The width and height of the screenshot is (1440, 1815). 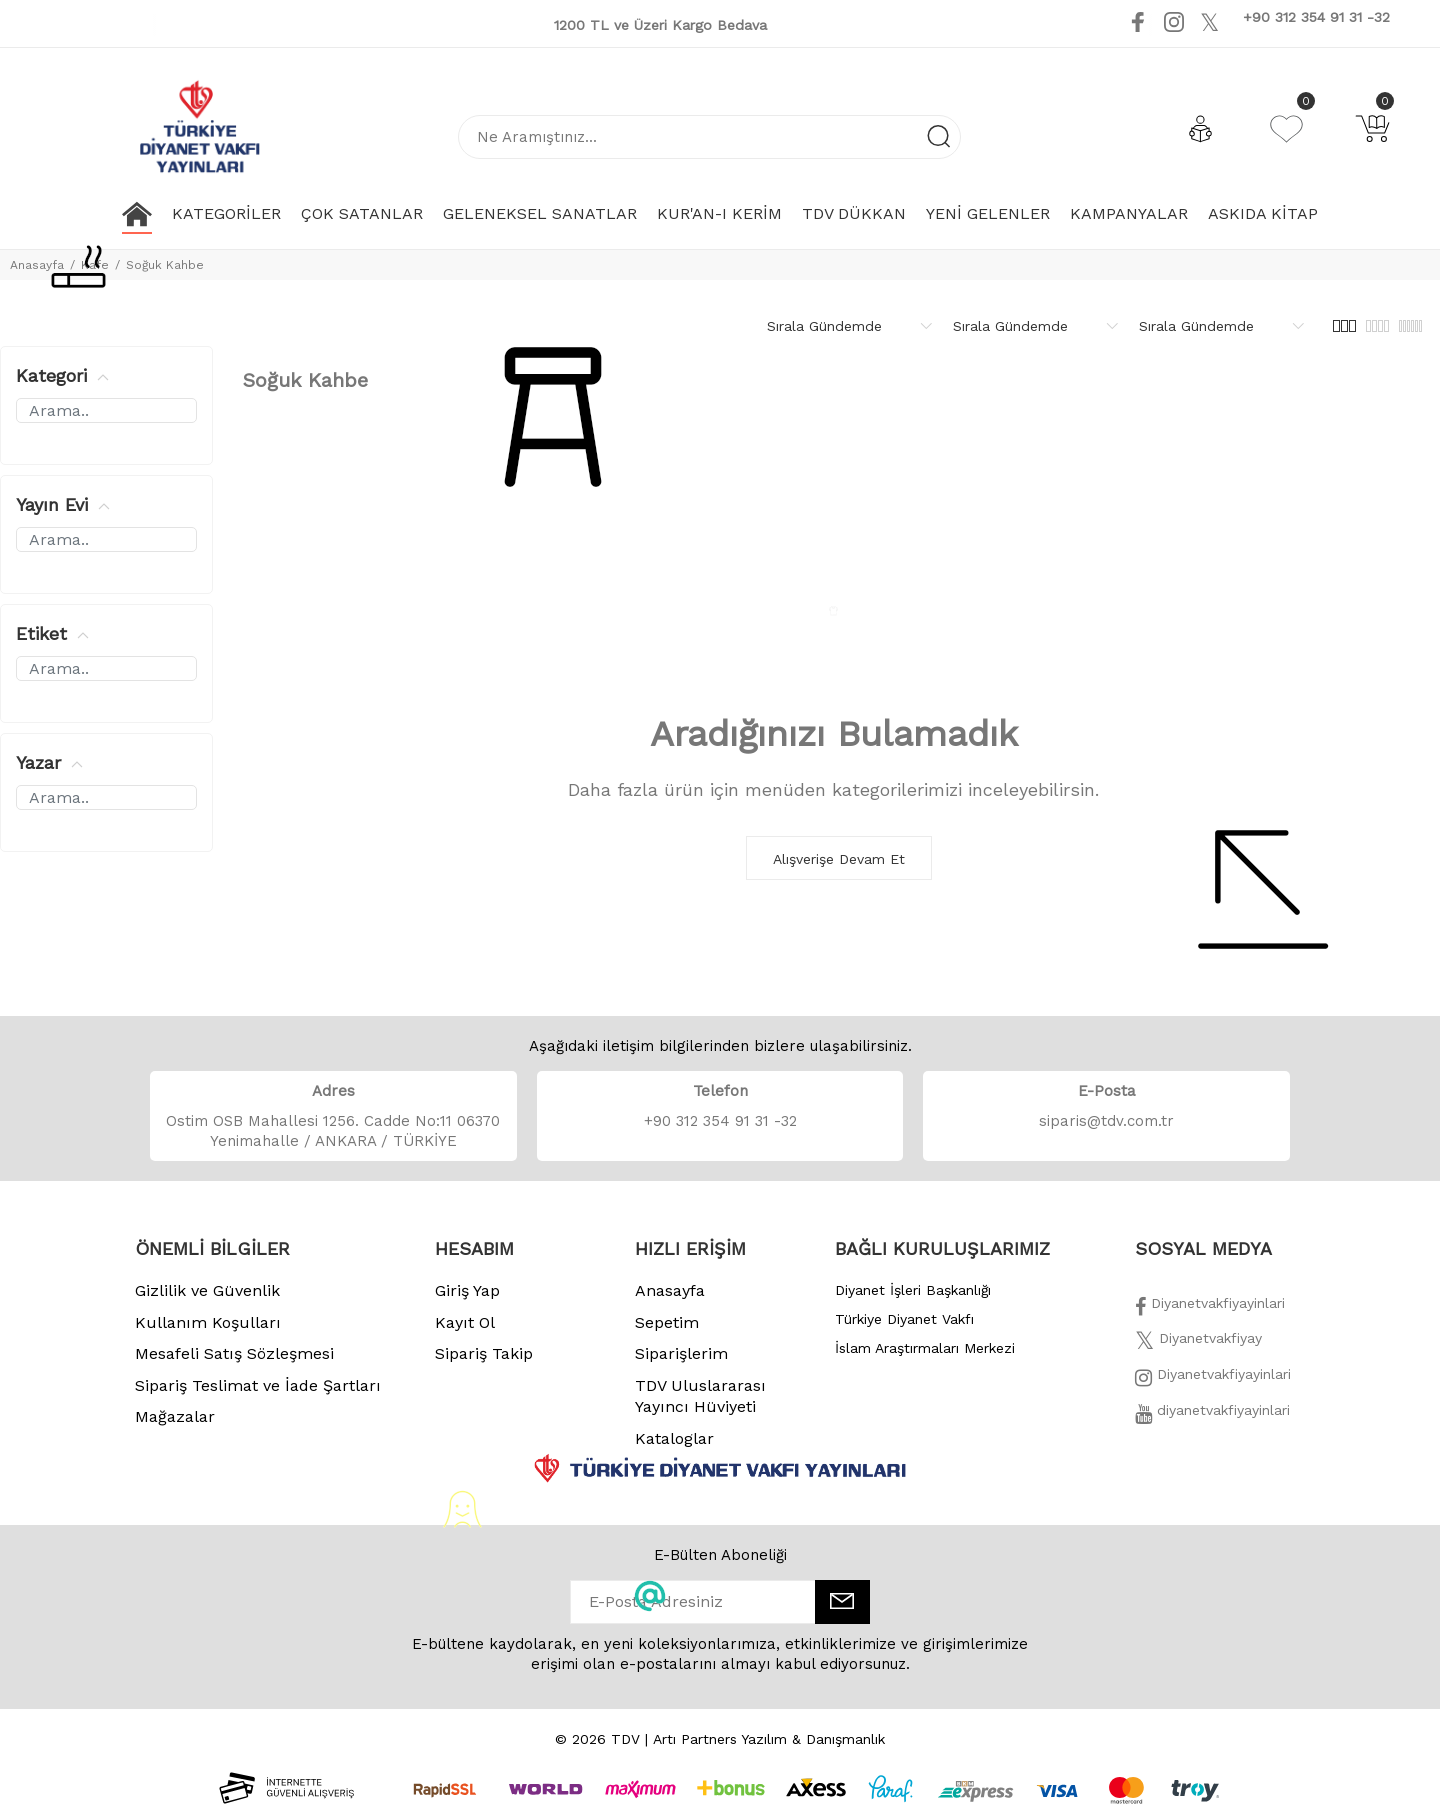 What do you see at coordinates (553, 417) in the screenshot?
I see `browse furniture or seating options` at bounding box center [553, 417].